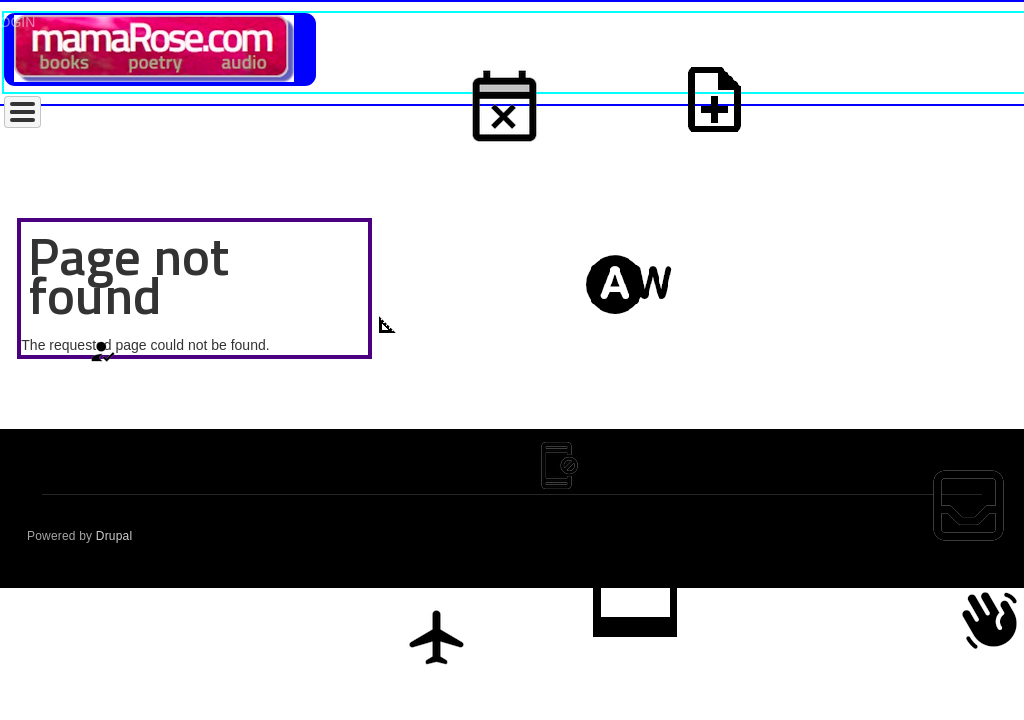 Image resolution: width=1024 pixels, height=720 pixels. What do you see at coordinates (635, 602) in the screenshot?
I see `video player with caption or subtitle bar` at bounding box center [635, 602].